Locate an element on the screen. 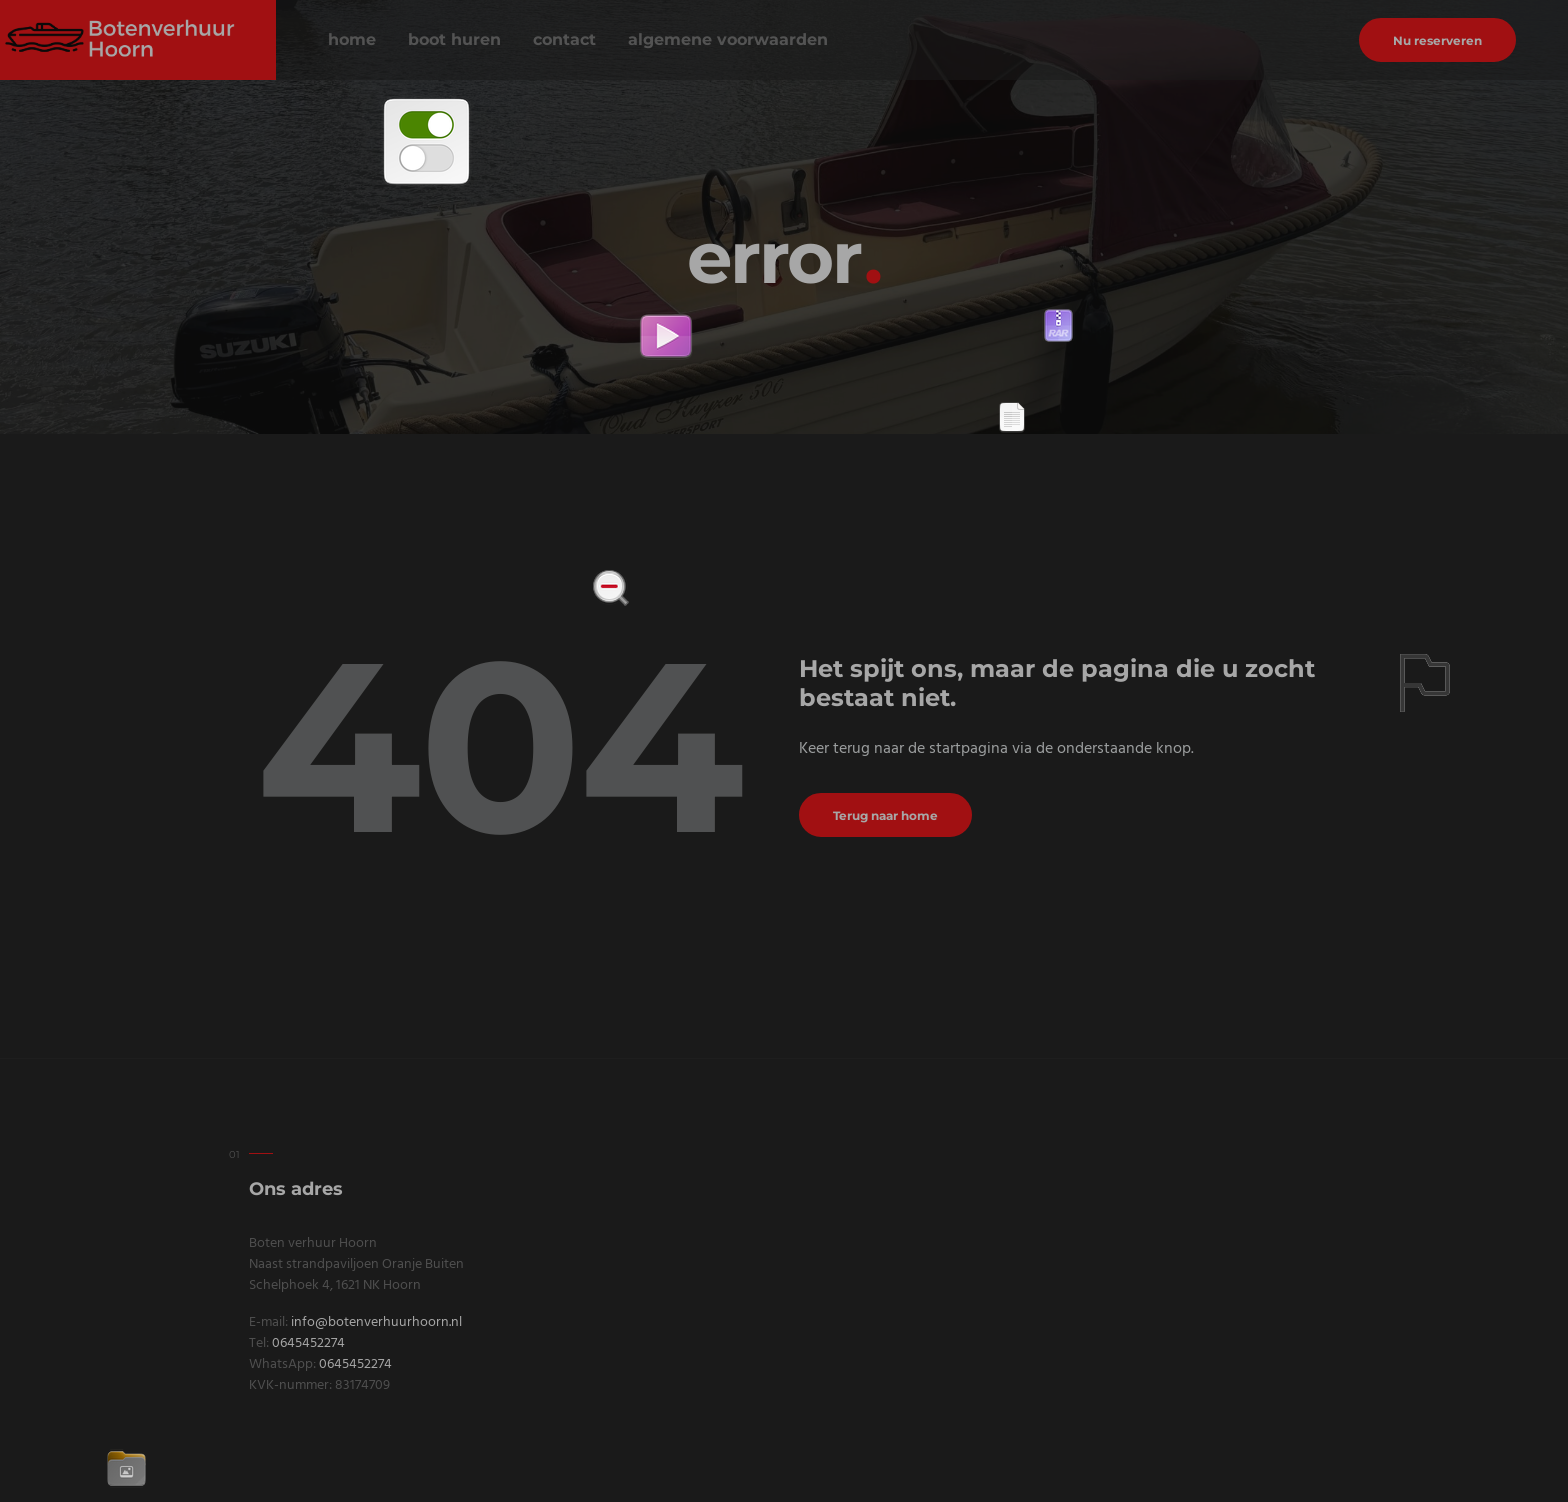 The width and height of the screenshot is (1568, 1502). access flag emojis in the emoji picker is located at coordinates (1425, 683).